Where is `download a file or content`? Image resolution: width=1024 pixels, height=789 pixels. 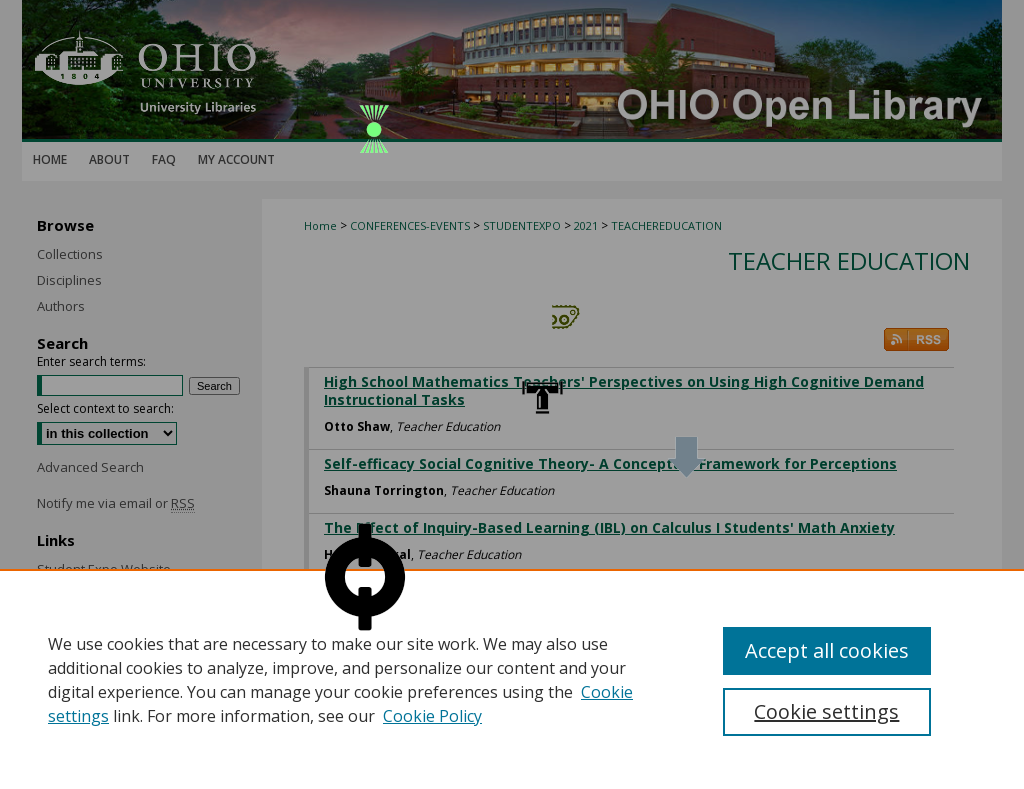 download a file or content is located at coordinates (686, 457).